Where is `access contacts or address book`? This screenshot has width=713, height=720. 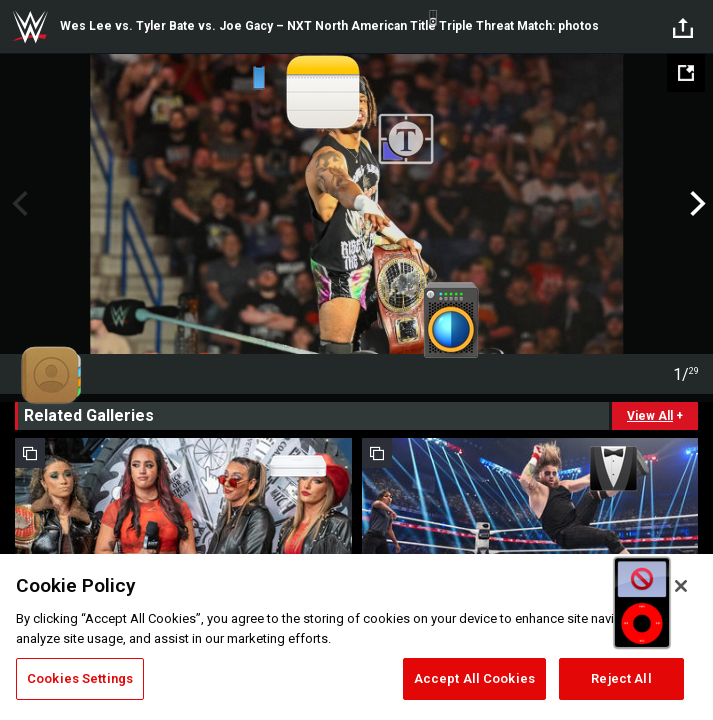 access contacts or address book is located at coordinates (50, 375).